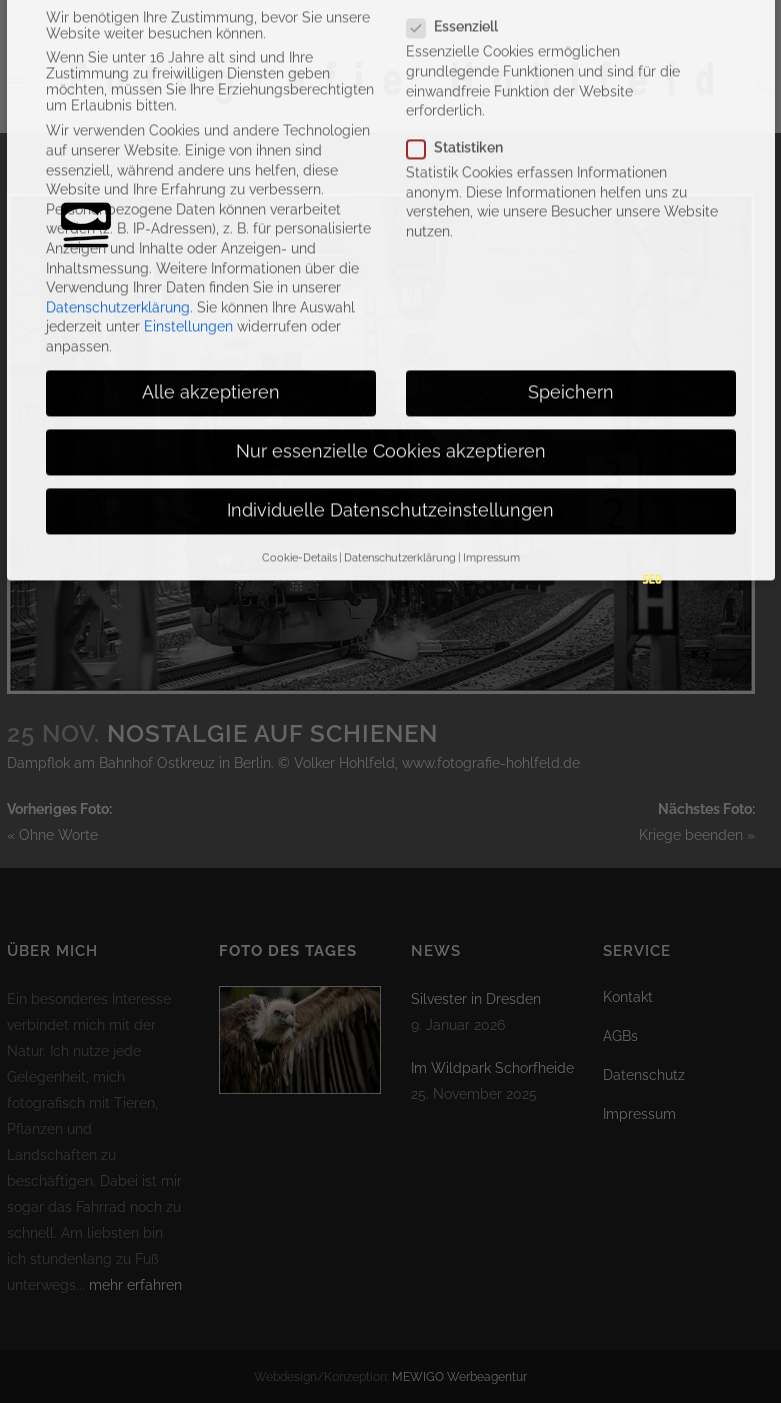 This screenshot has width=781, height=1403. I want to click on browse restaurant meal options, so click(86, 225).